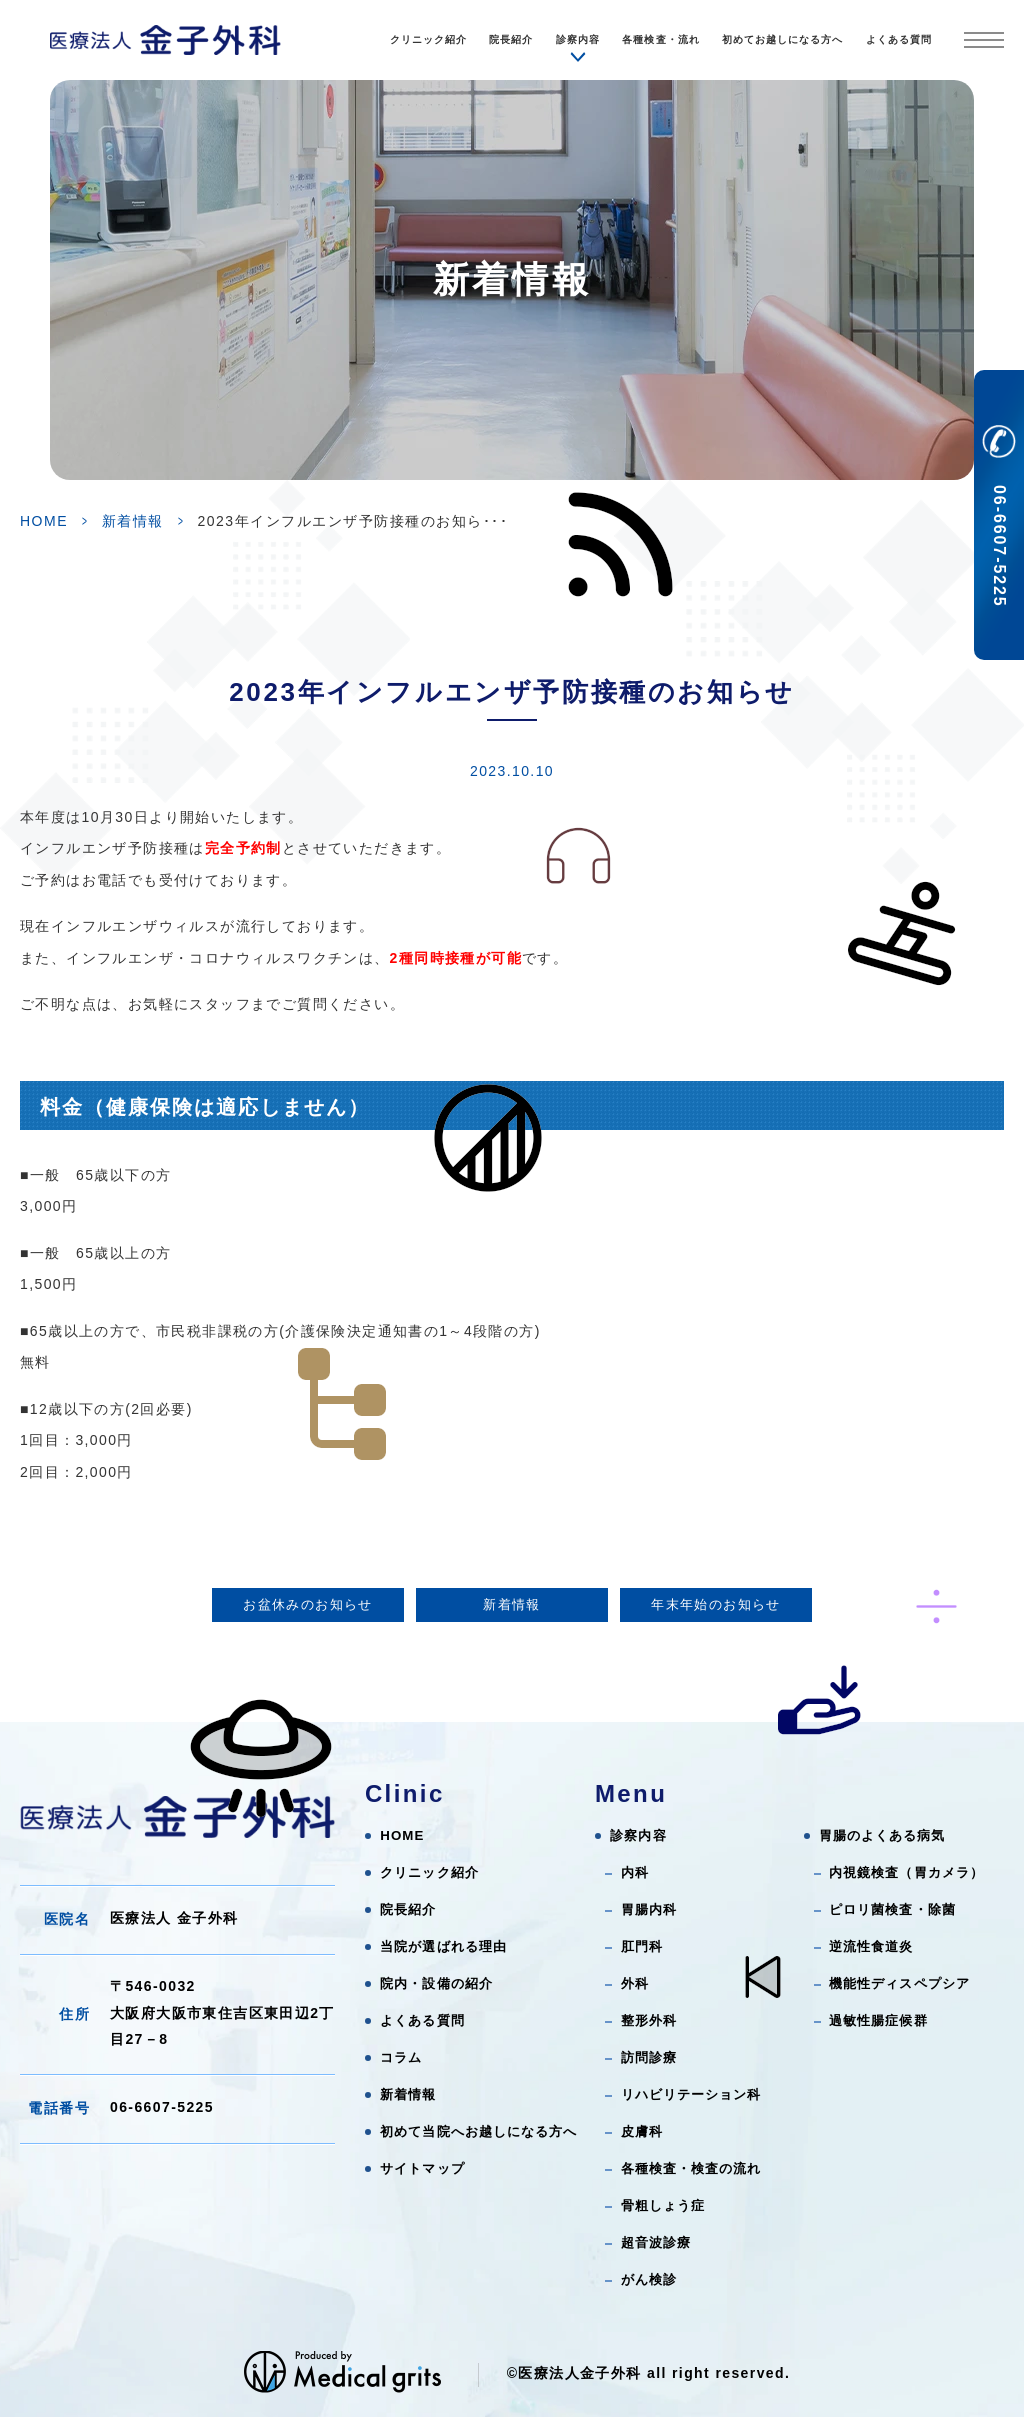 This screenshot has height=2417, width=1024. What do you see at coordinates (261, 1756) in the screenshot?
I see `access sci-fi or space-themed content` at bounding box center [261, 1756].